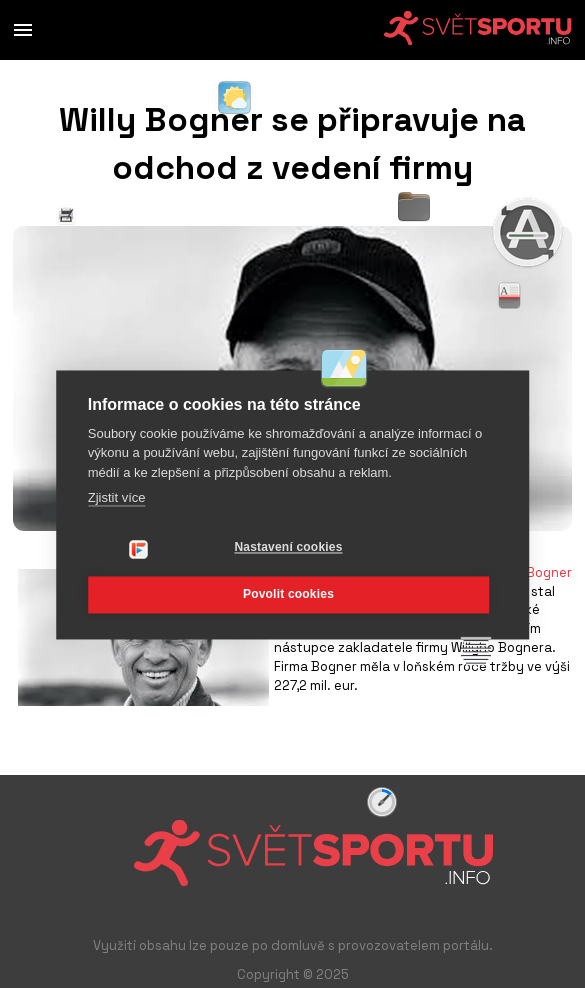 Image resolution: width=585 pixels, height=988 pixels. What do you see at coordinates (527, 232) in the screenshot?
I see `open the software updater application` at bounding box center [527, 232].